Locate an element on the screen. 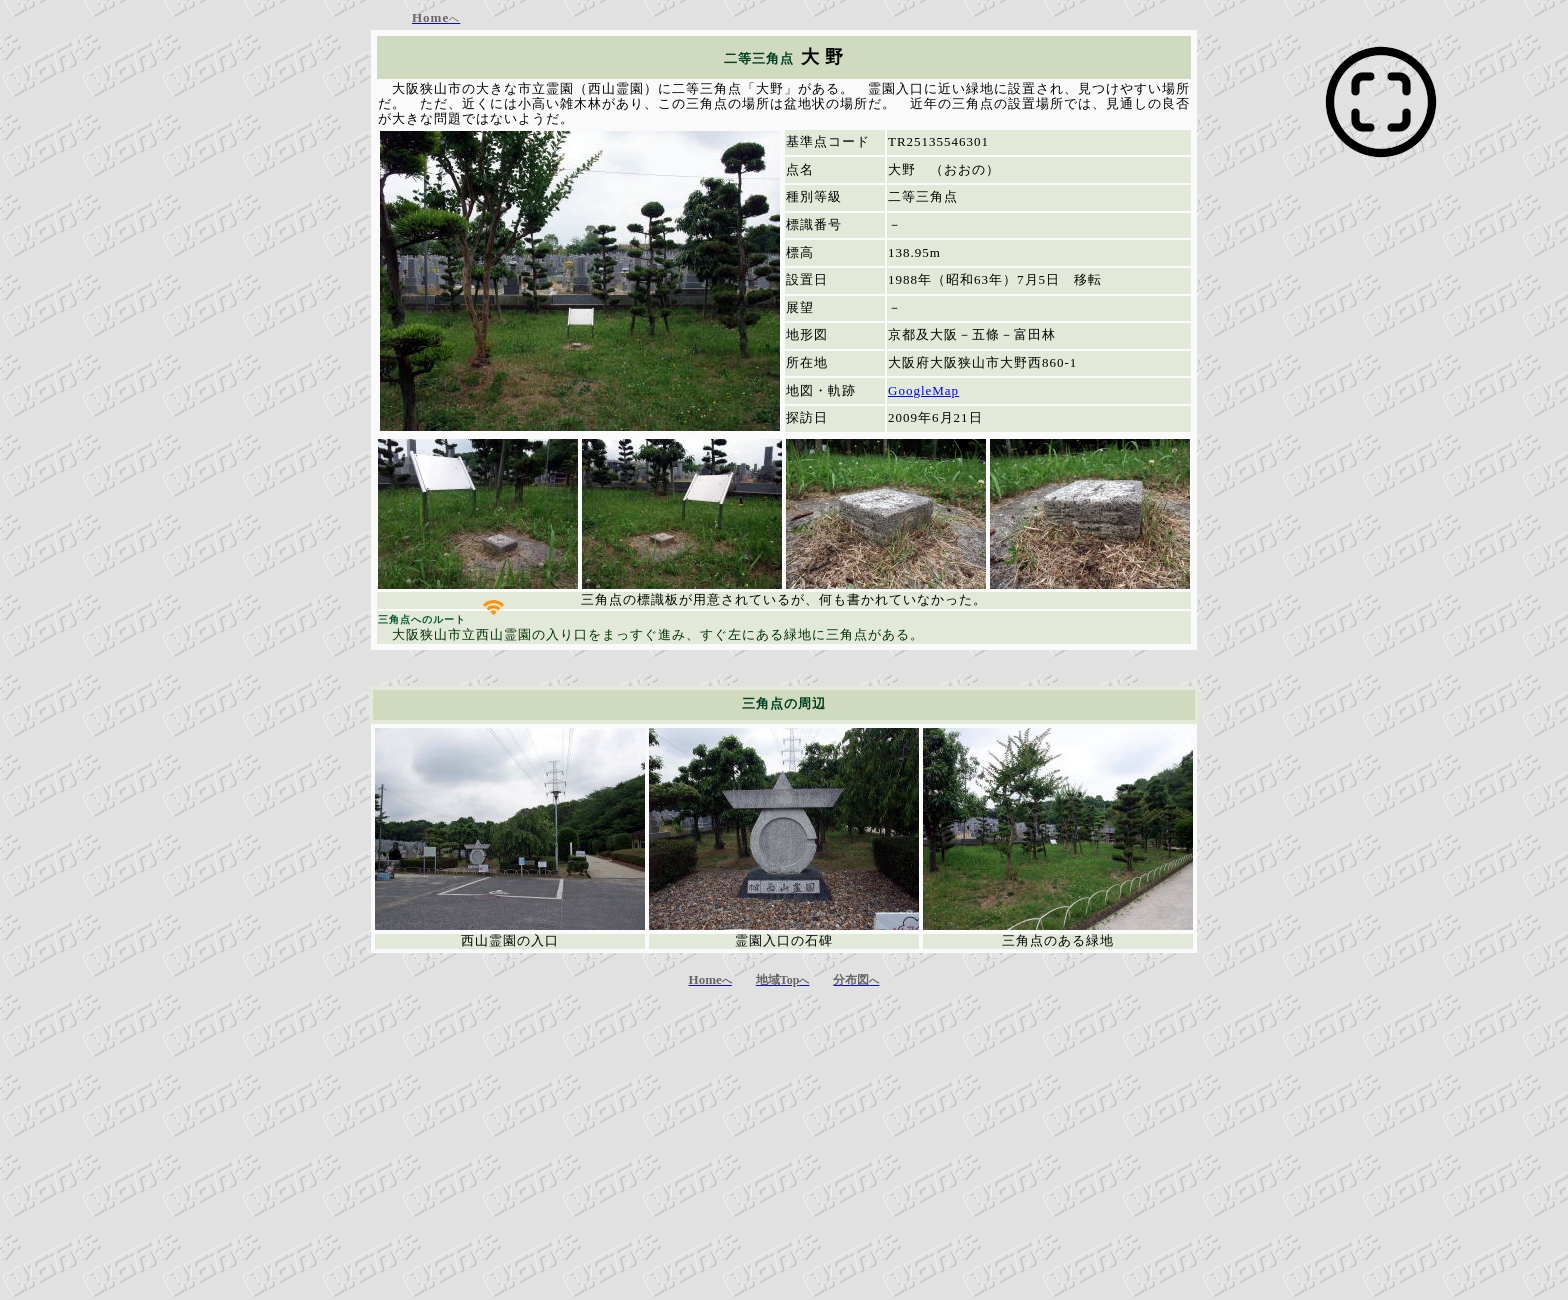 The width and height of the screenshot is (1568, 1300). indicates active wifi connection is located at coordinates (493, 607).